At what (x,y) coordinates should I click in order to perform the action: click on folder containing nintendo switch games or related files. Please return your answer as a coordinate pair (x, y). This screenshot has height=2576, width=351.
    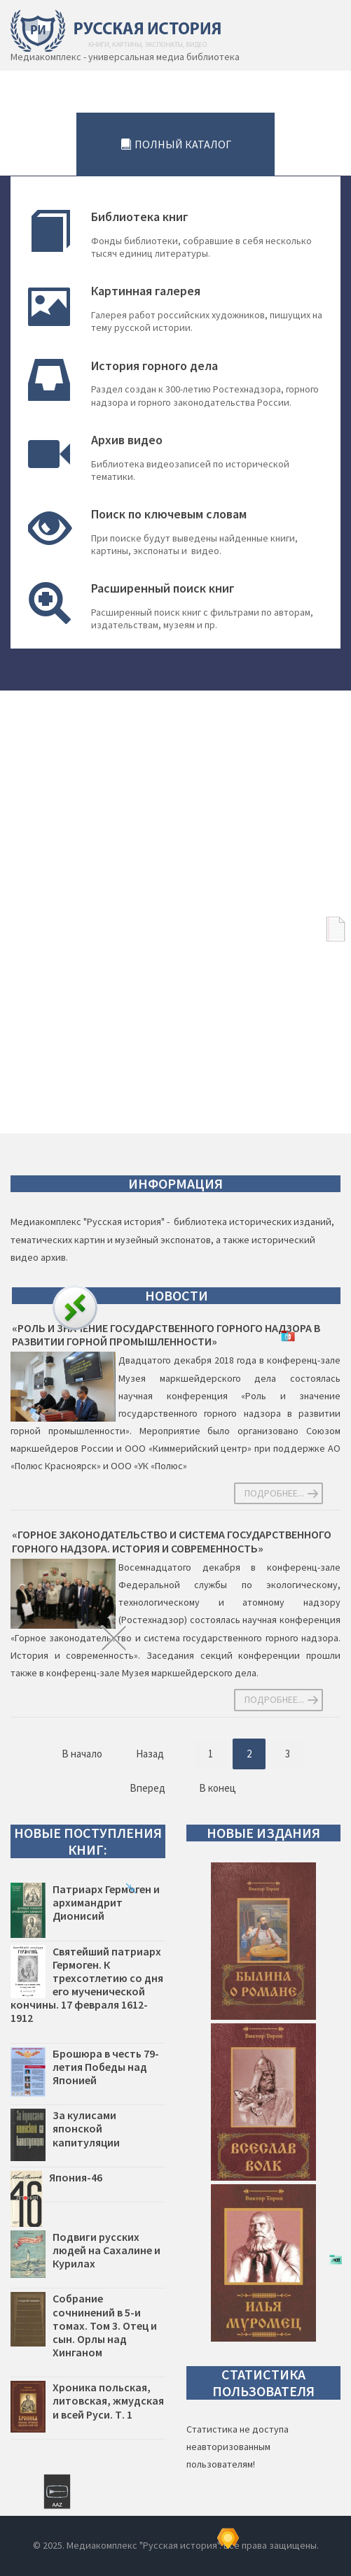
    Looking at the image, I should click on (288, 1336).